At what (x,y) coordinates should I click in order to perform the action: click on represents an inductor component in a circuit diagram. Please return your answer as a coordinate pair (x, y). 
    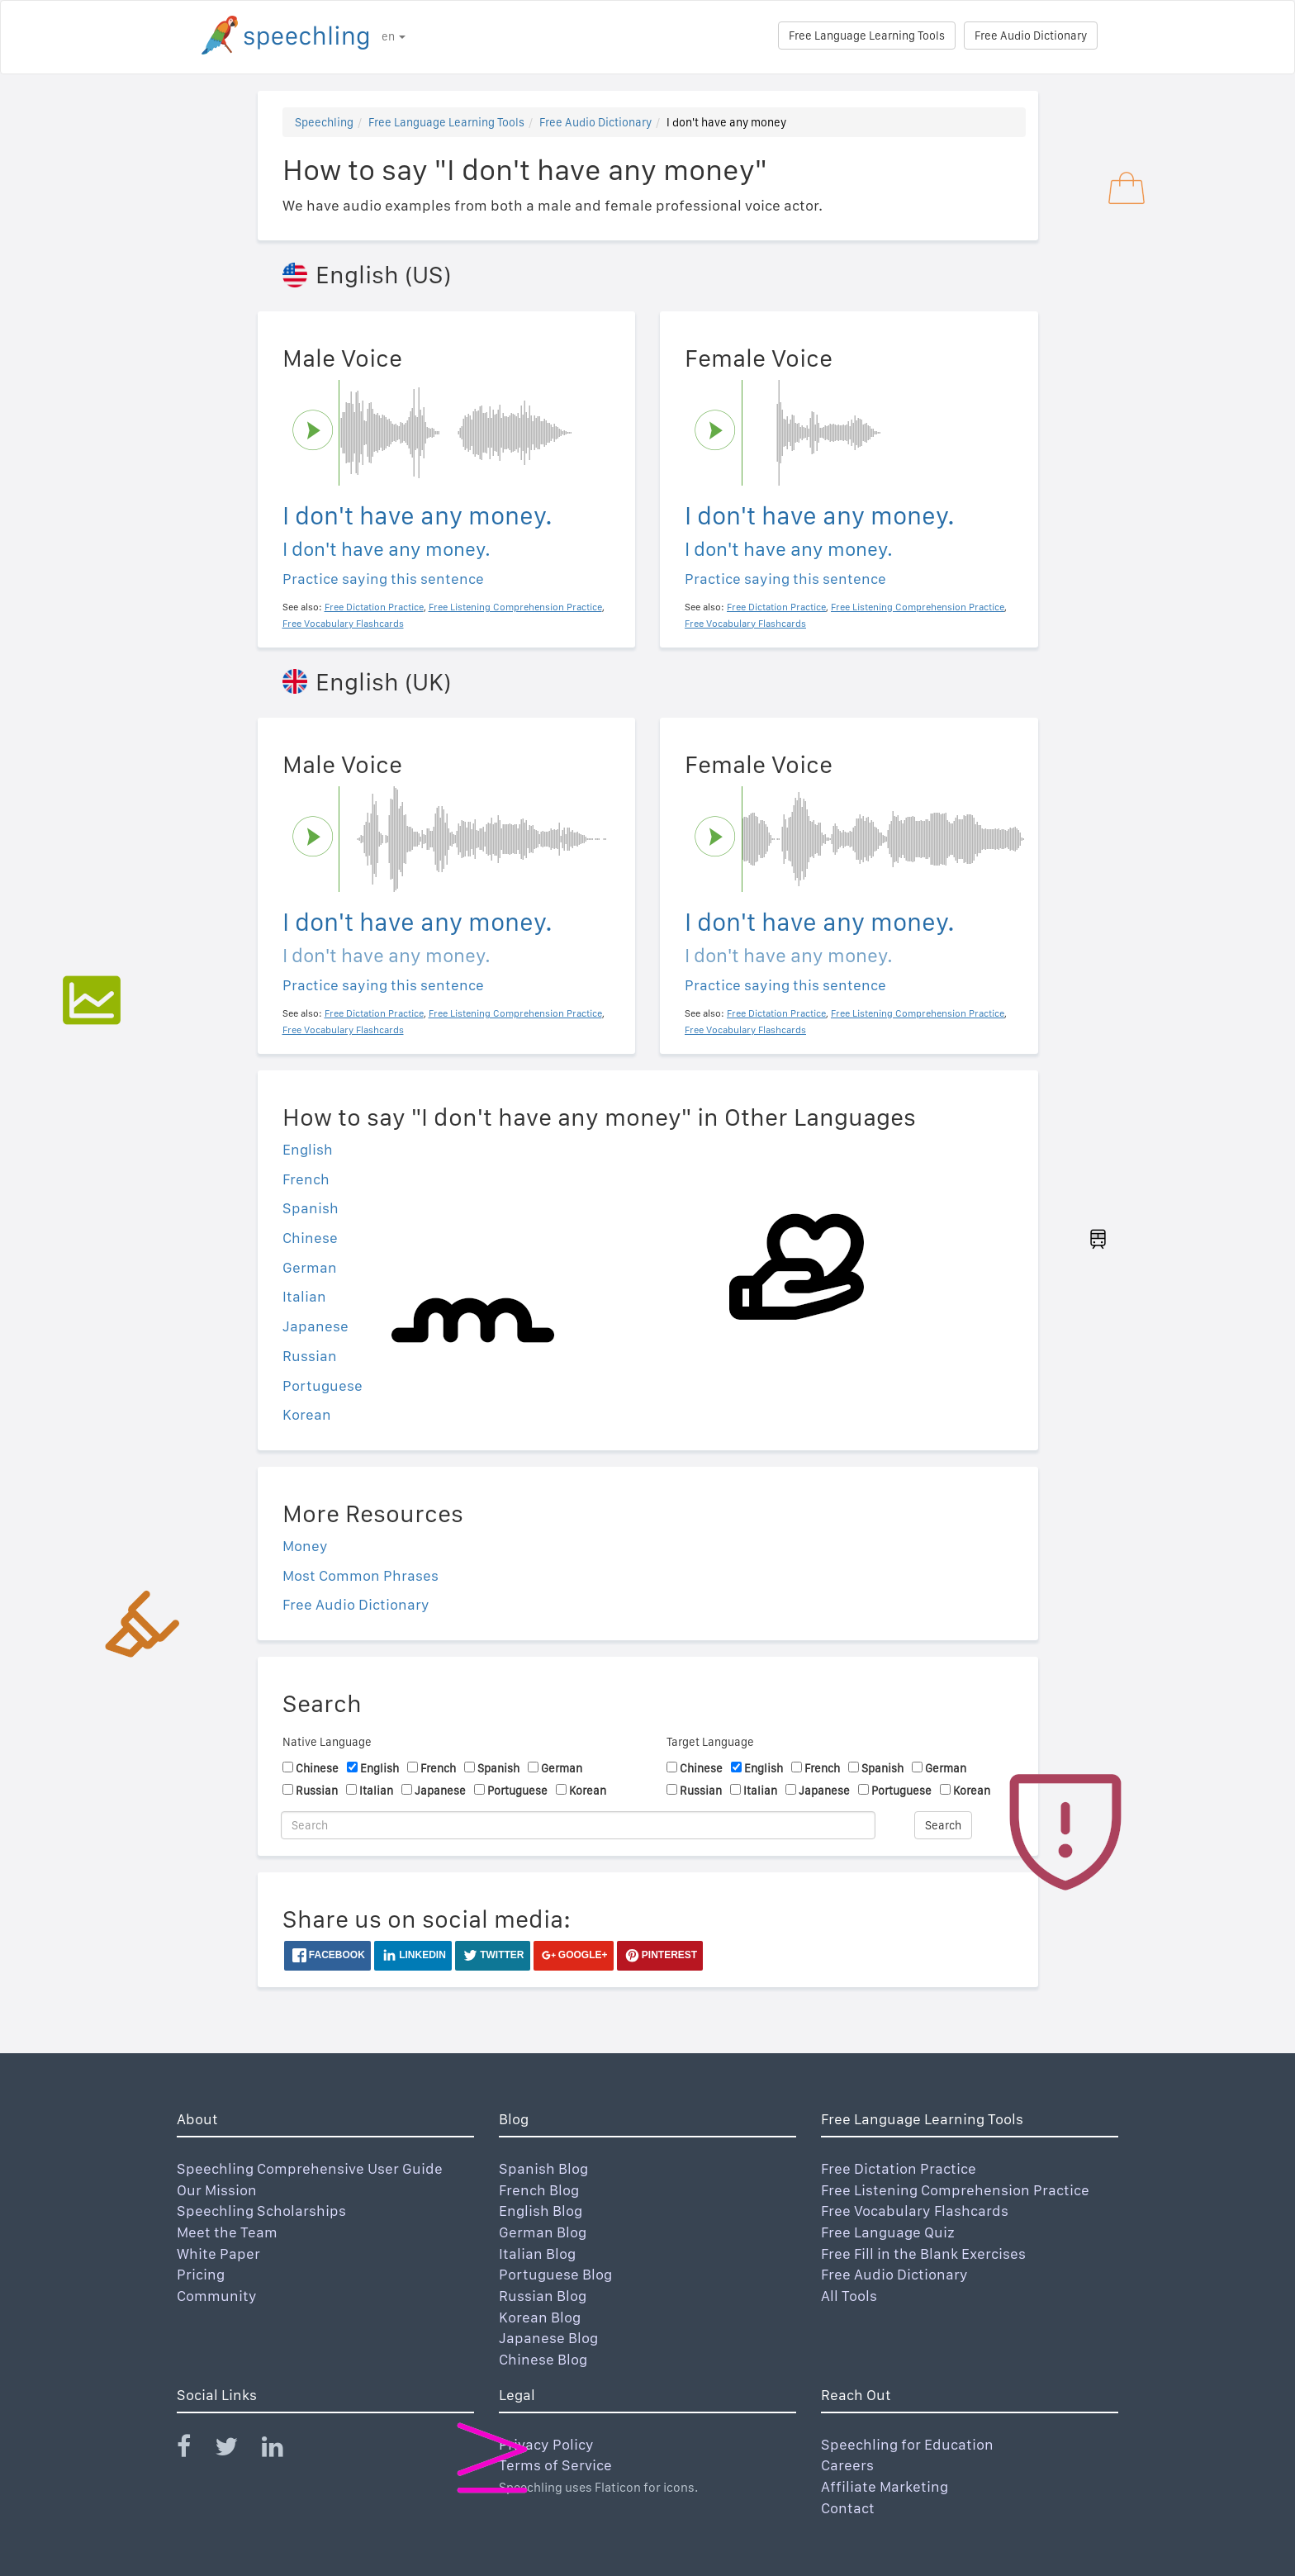
    Looking at the image, I should click on (472, 1320).